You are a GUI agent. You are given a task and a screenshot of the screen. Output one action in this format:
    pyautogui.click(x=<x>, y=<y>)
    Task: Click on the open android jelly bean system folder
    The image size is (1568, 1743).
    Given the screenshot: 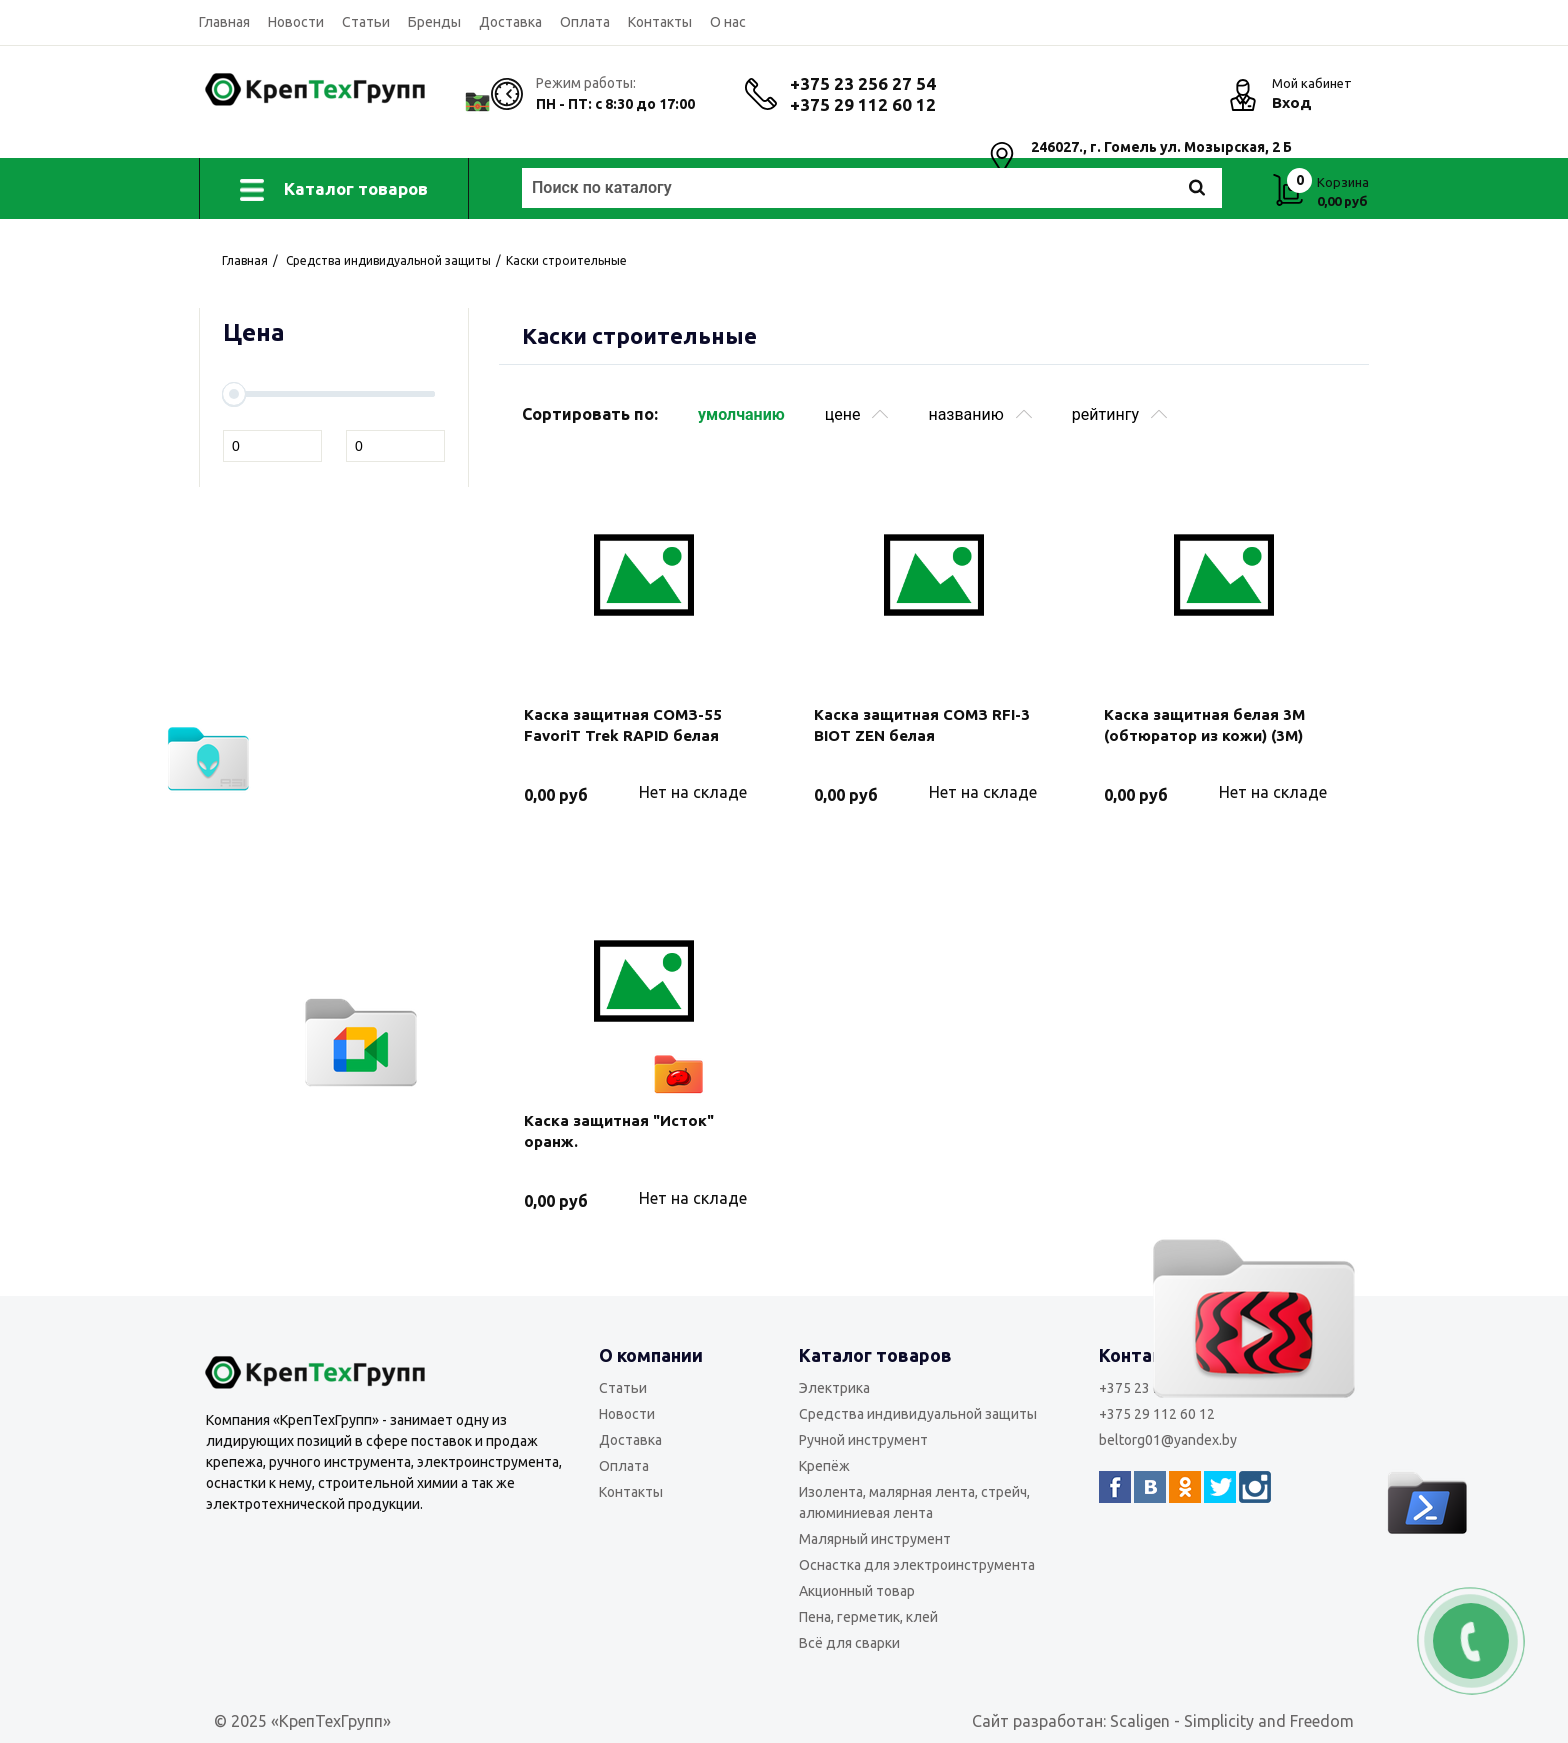 What is the action you would take?
    pyautogui.click(x=678, y=1075)
    